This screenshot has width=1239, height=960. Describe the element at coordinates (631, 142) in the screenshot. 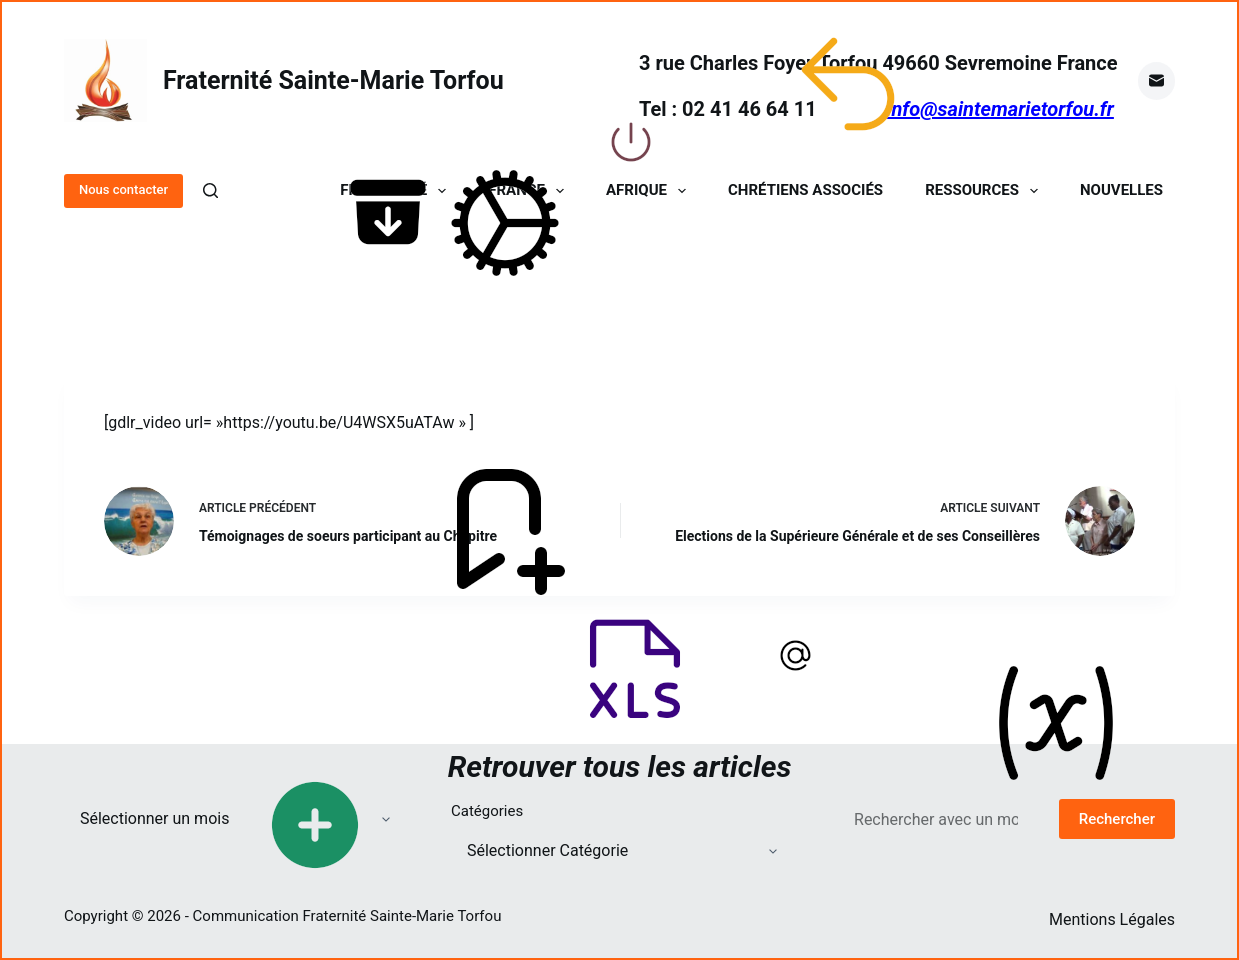

I see `turn device on or off` at that location.